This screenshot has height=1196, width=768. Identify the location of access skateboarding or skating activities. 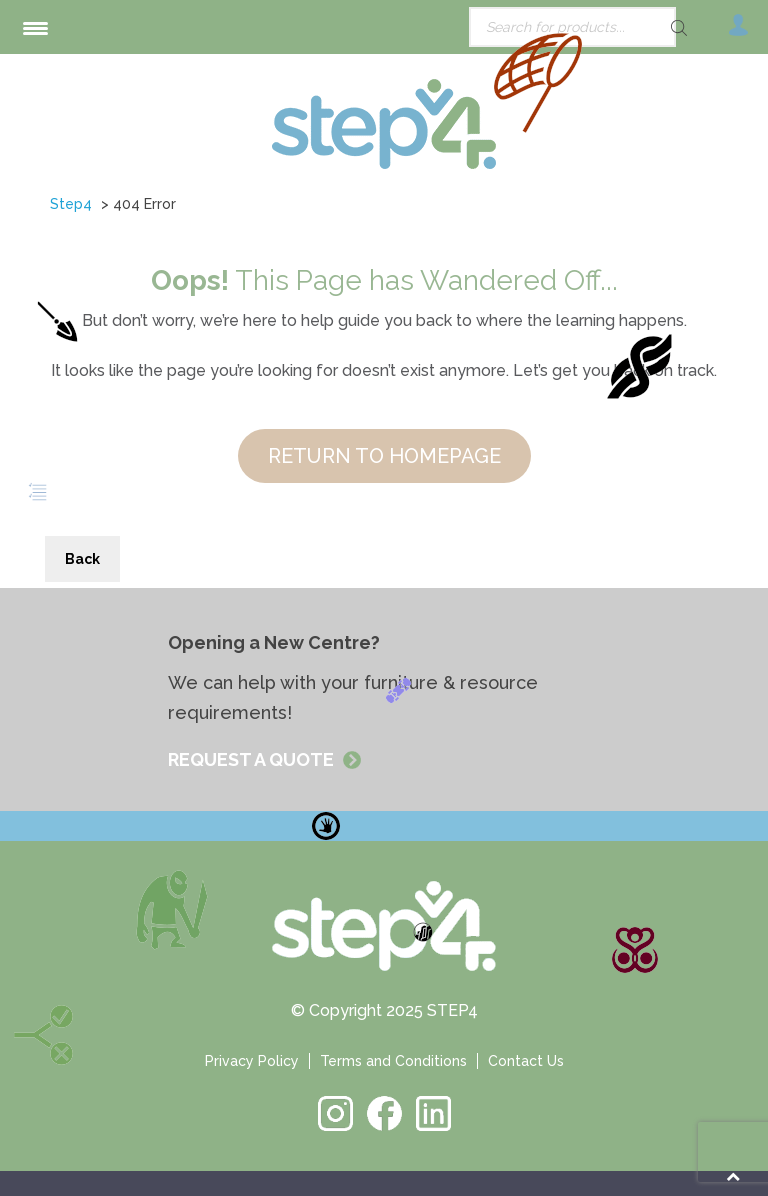
(398, 690).